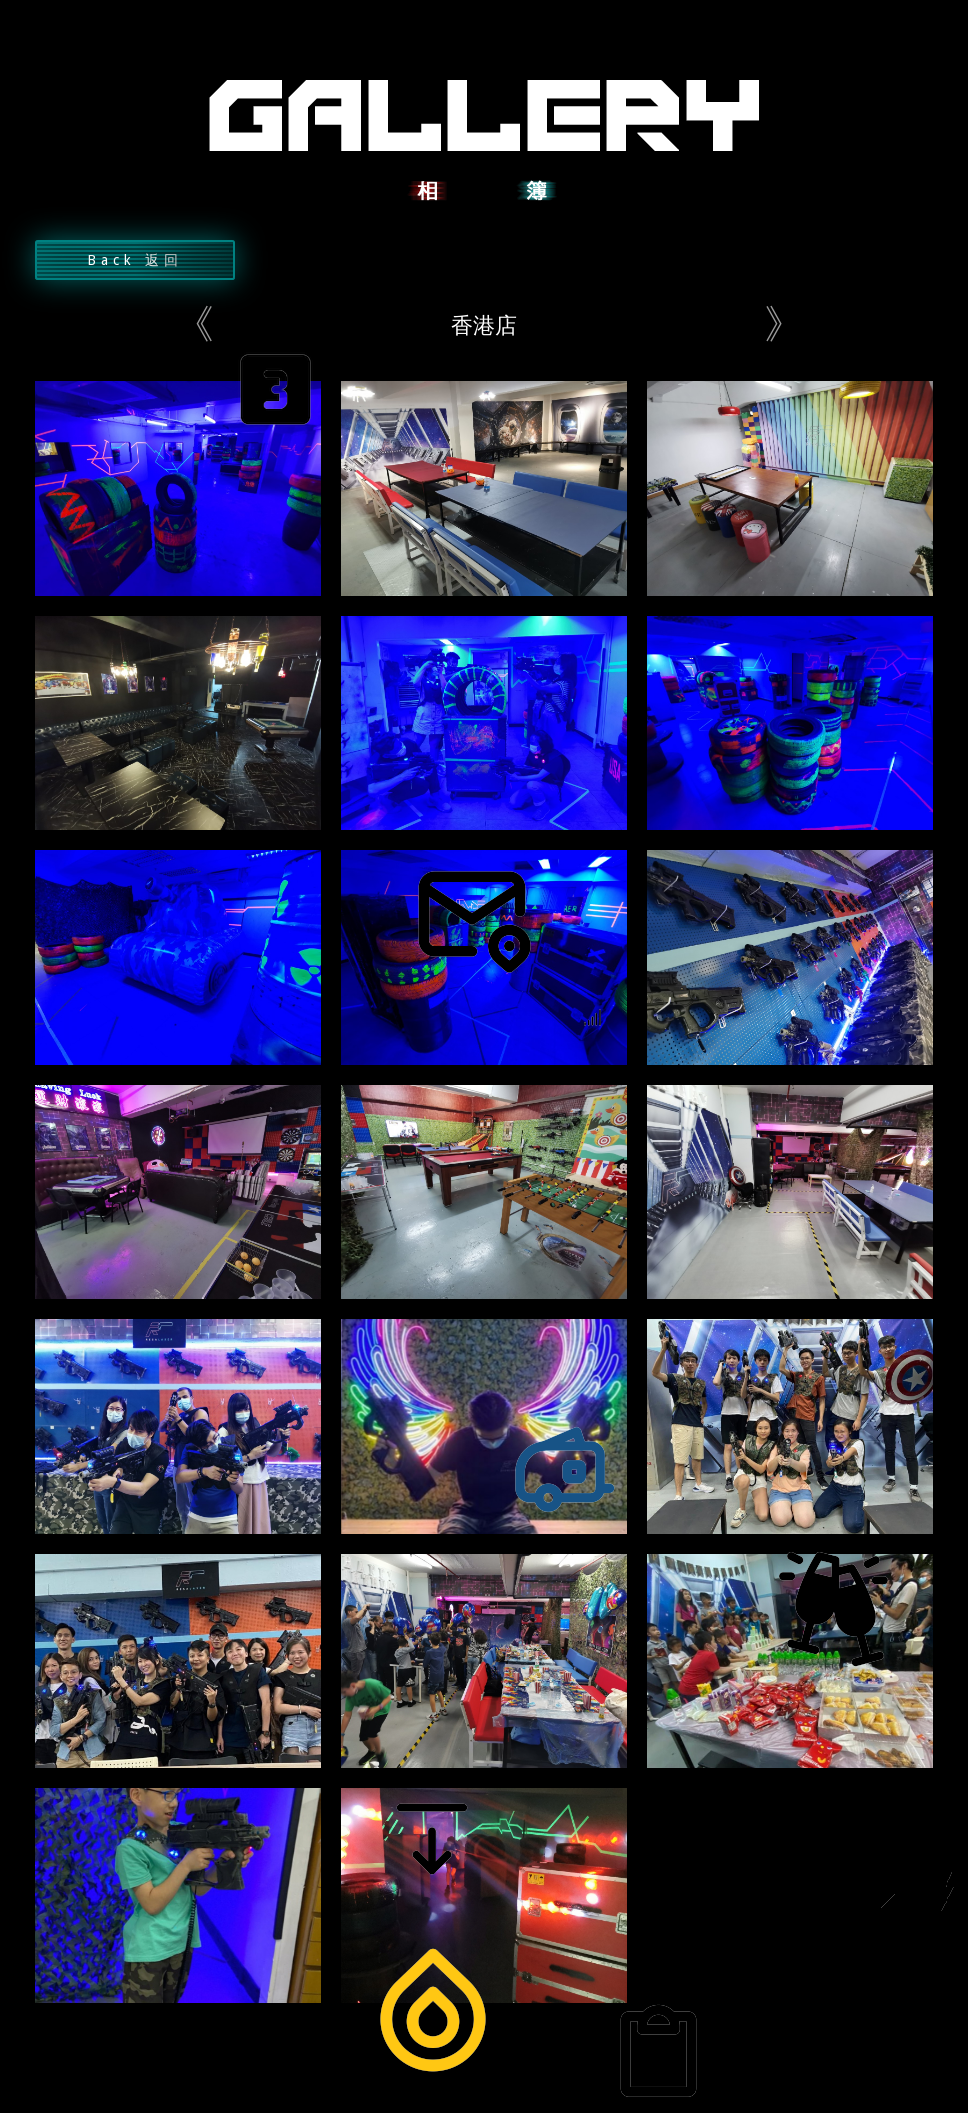  Describe the element at coordinates (472, 914) in the screenshot. I see `view location-tagged emails` at that location.